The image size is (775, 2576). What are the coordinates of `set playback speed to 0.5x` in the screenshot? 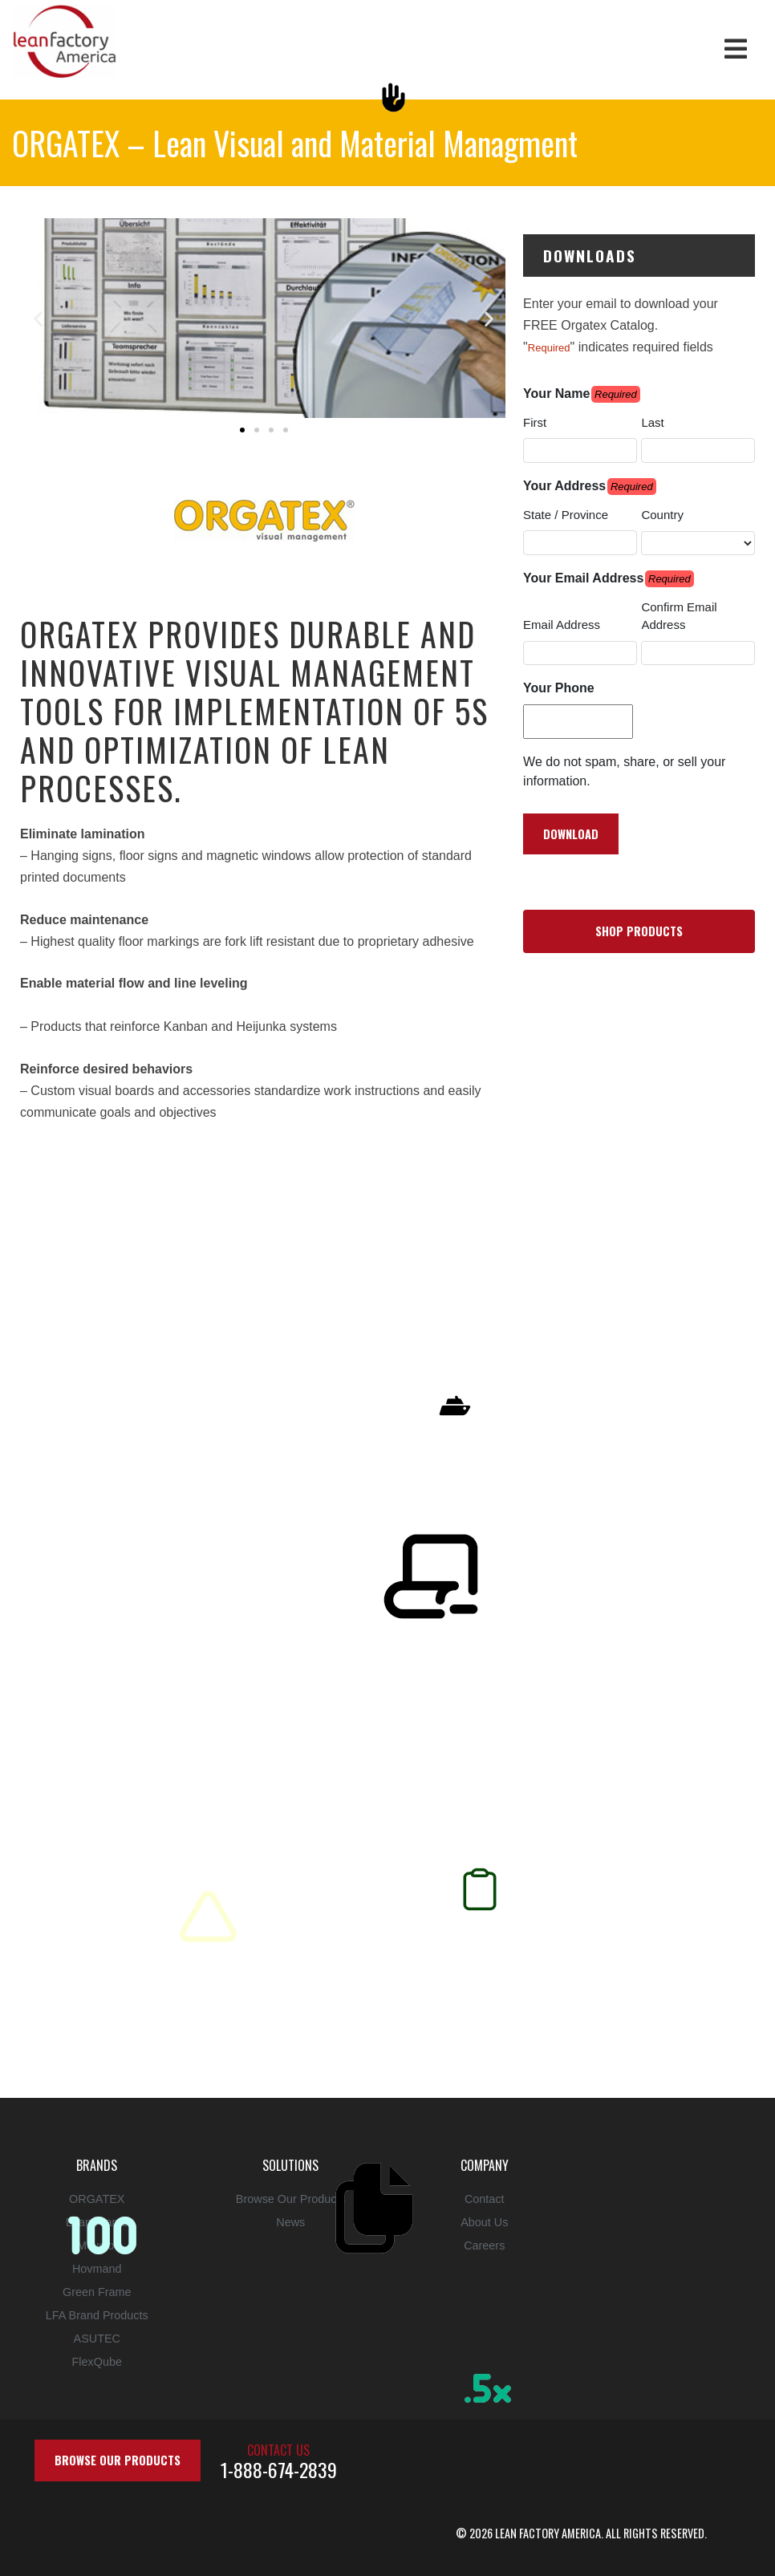 It's located at (488, 2388).